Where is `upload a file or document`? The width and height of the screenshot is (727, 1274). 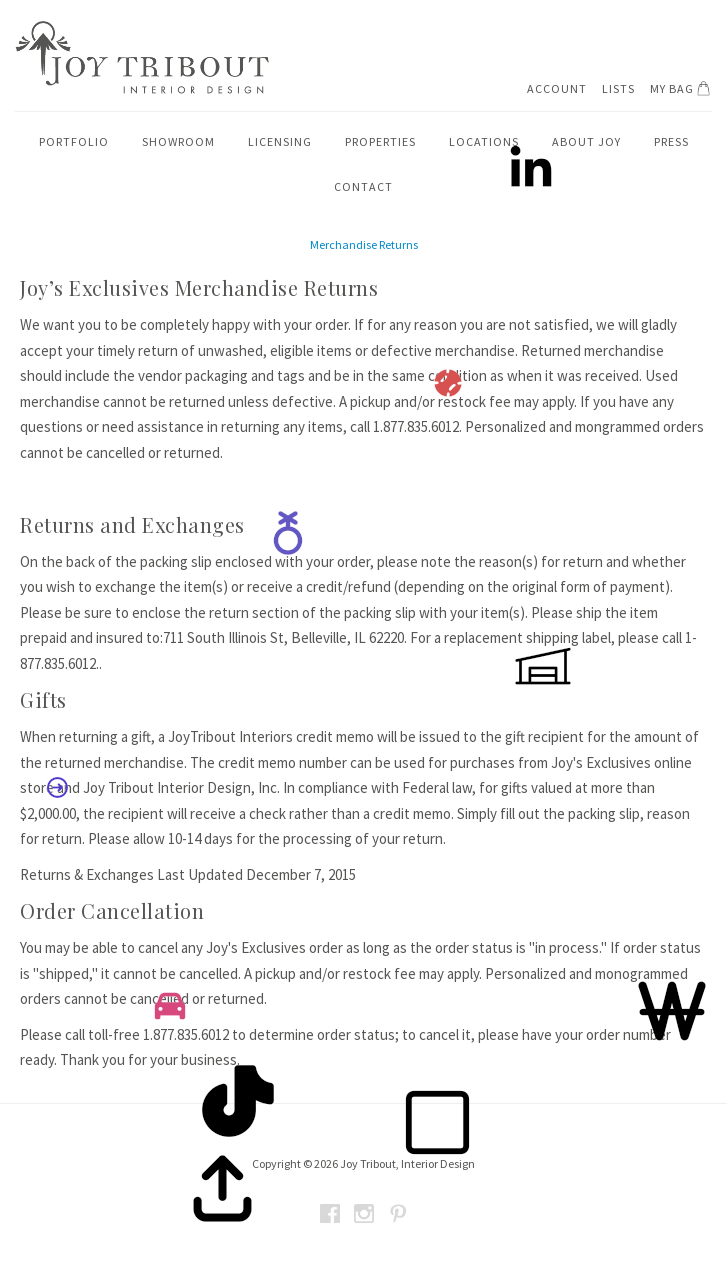 upload a file or document is located at coordinates (222, 1188).